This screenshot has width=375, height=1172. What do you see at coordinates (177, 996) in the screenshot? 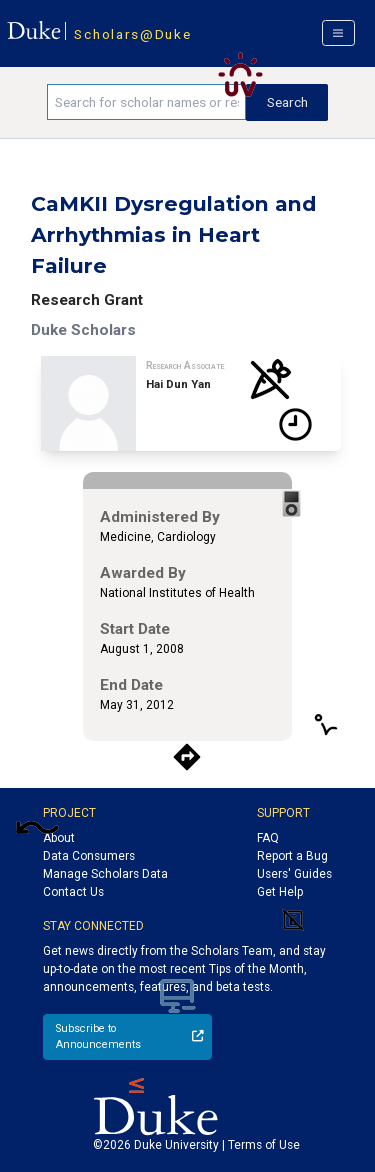
I see `remove a desktop device from your account` at bounding box center [177, 996].